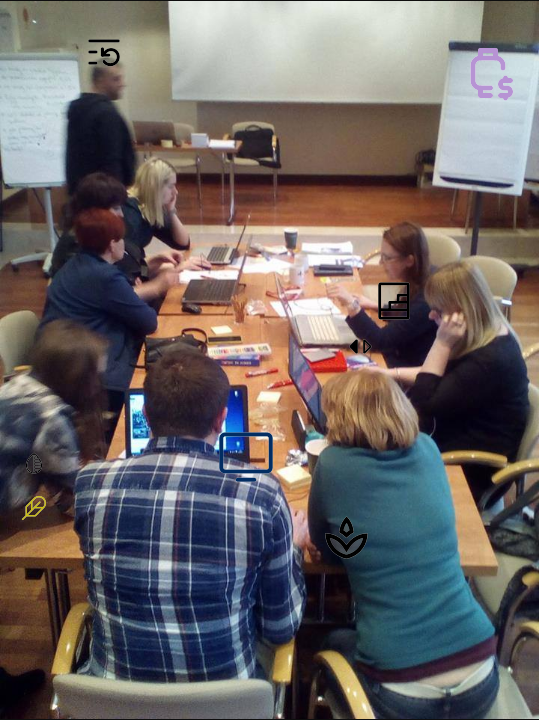 The width and height of the screenshot is (539, 720). What do you see at coordinates (346, 537) in the screenshot?
I see `access spa or wellness services` at bounding box center [346, 537].